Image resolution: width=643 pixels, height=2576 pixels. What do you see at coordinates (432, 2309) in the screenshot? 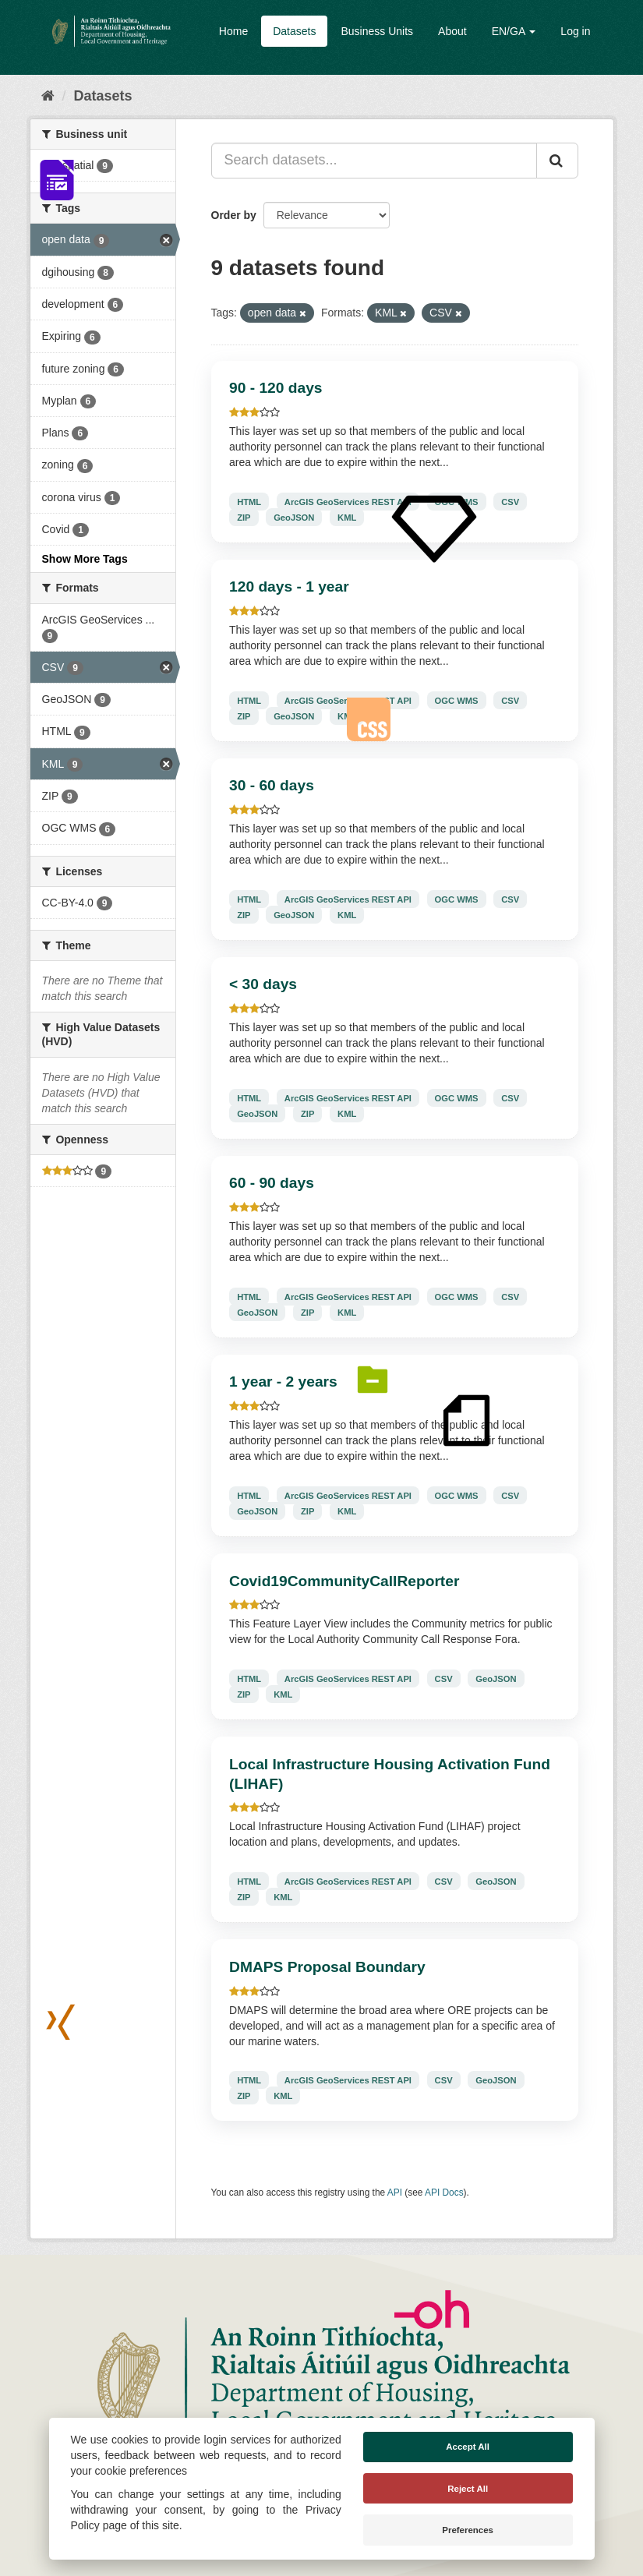
I see `oh dear website monitoring service logo` at bounding box center [432, 2309].